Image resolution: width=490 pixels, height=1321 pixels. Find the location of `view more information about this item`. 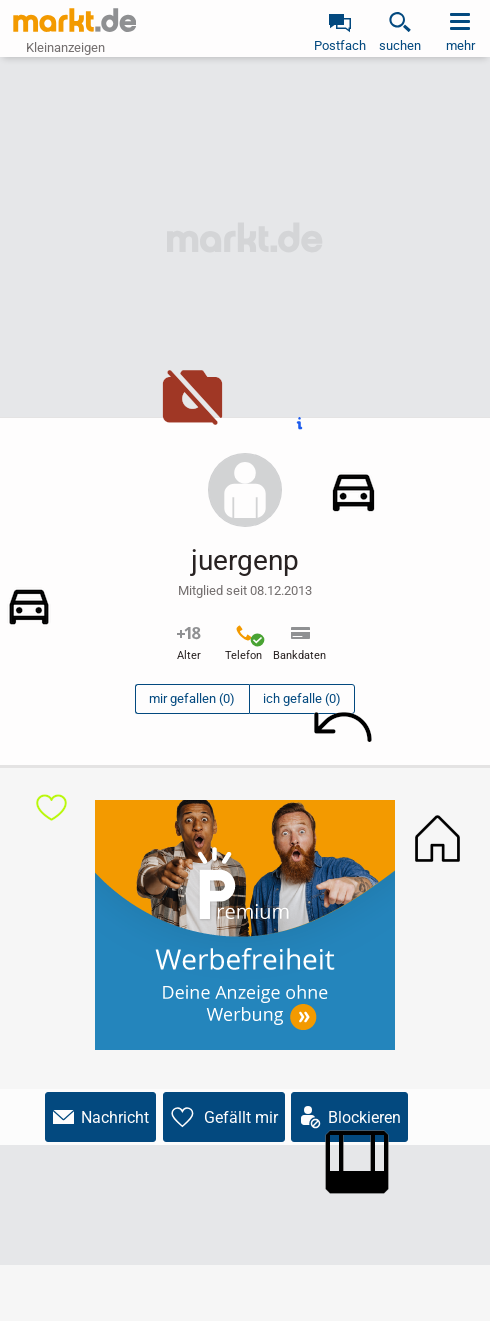

view more information about this item is located at coordinates (299, 422).